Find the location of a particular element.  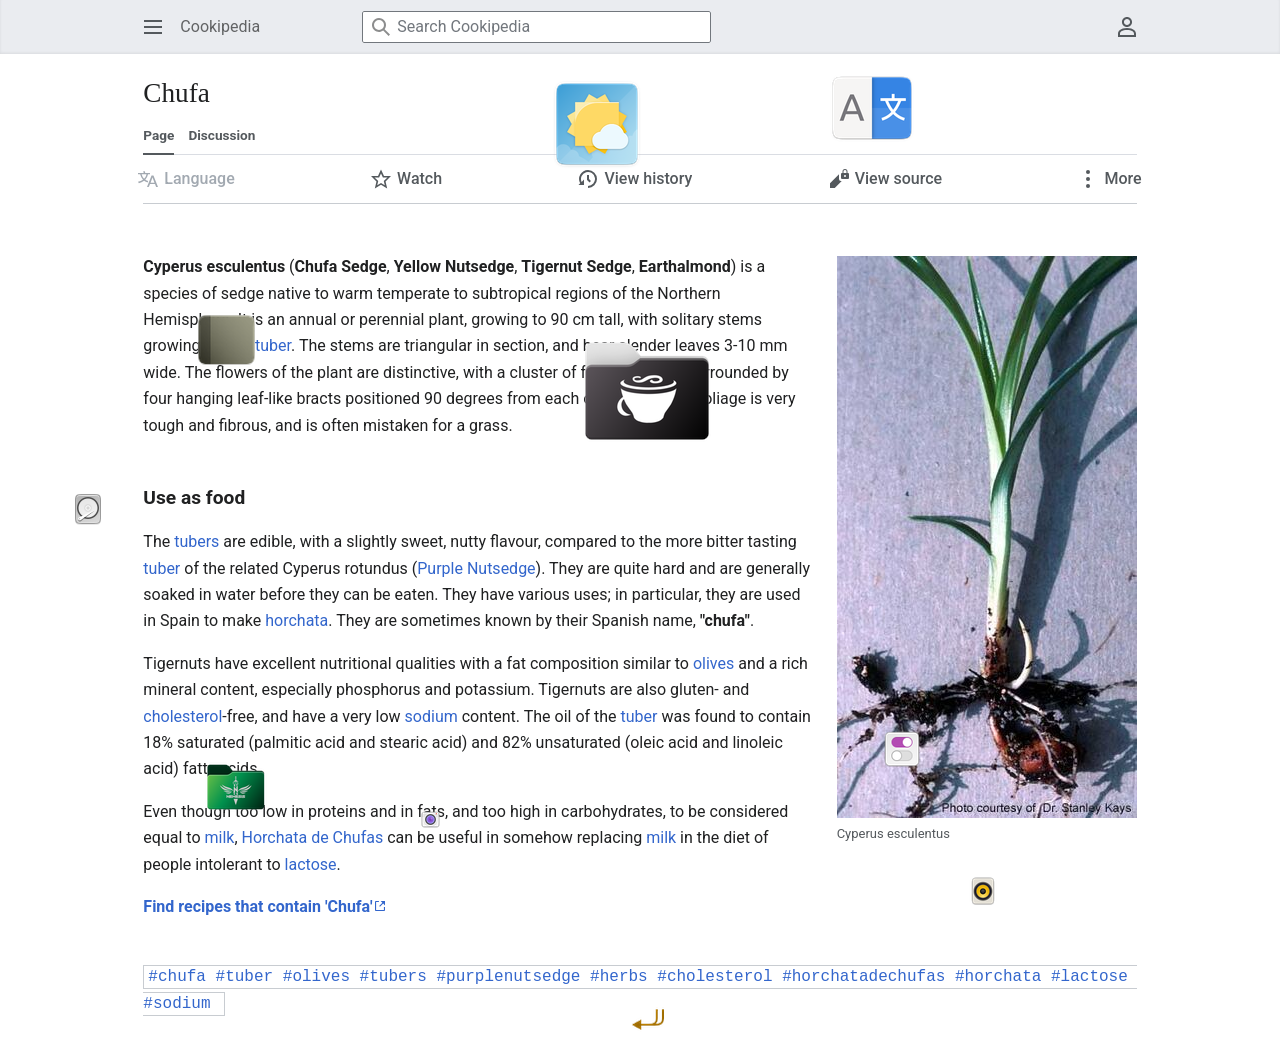

access the desktop folder is located at coordinates (226, 338).